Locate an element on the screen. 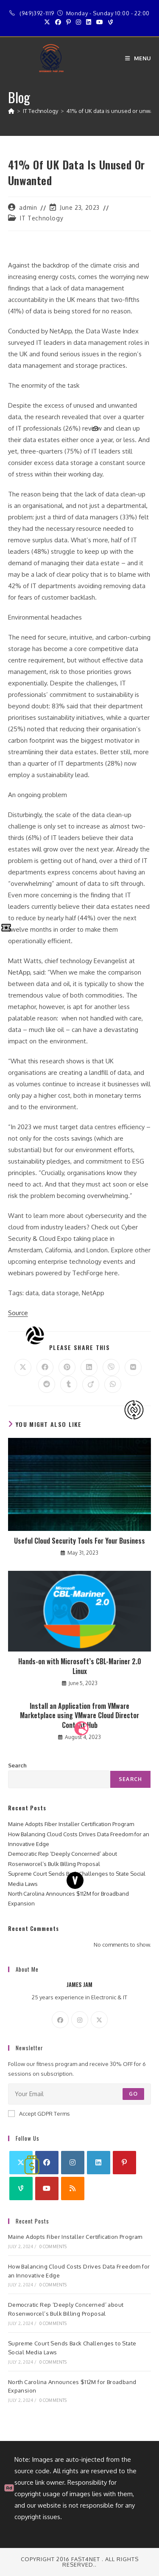 The height and width of the screenshot is (2576, 159). file successfully uploaded to cloud storage is located at coordinates (95, 428).